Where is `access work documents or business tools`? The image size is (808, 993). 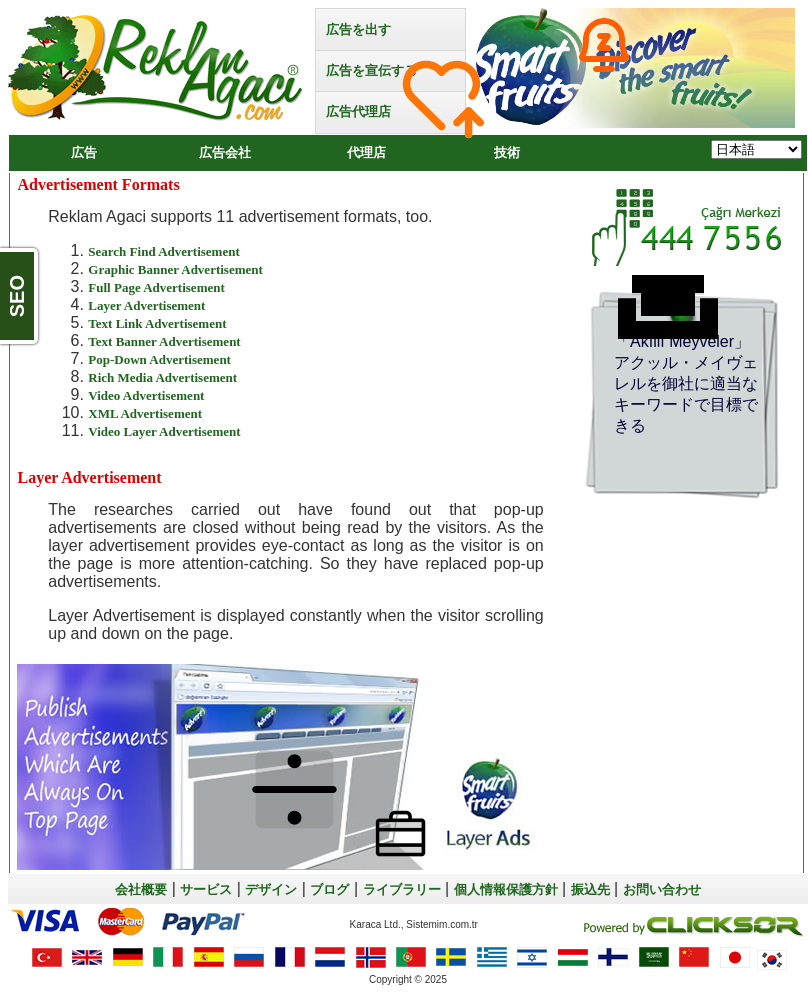 access work documents or business tools is located at coordinates (400, 835).